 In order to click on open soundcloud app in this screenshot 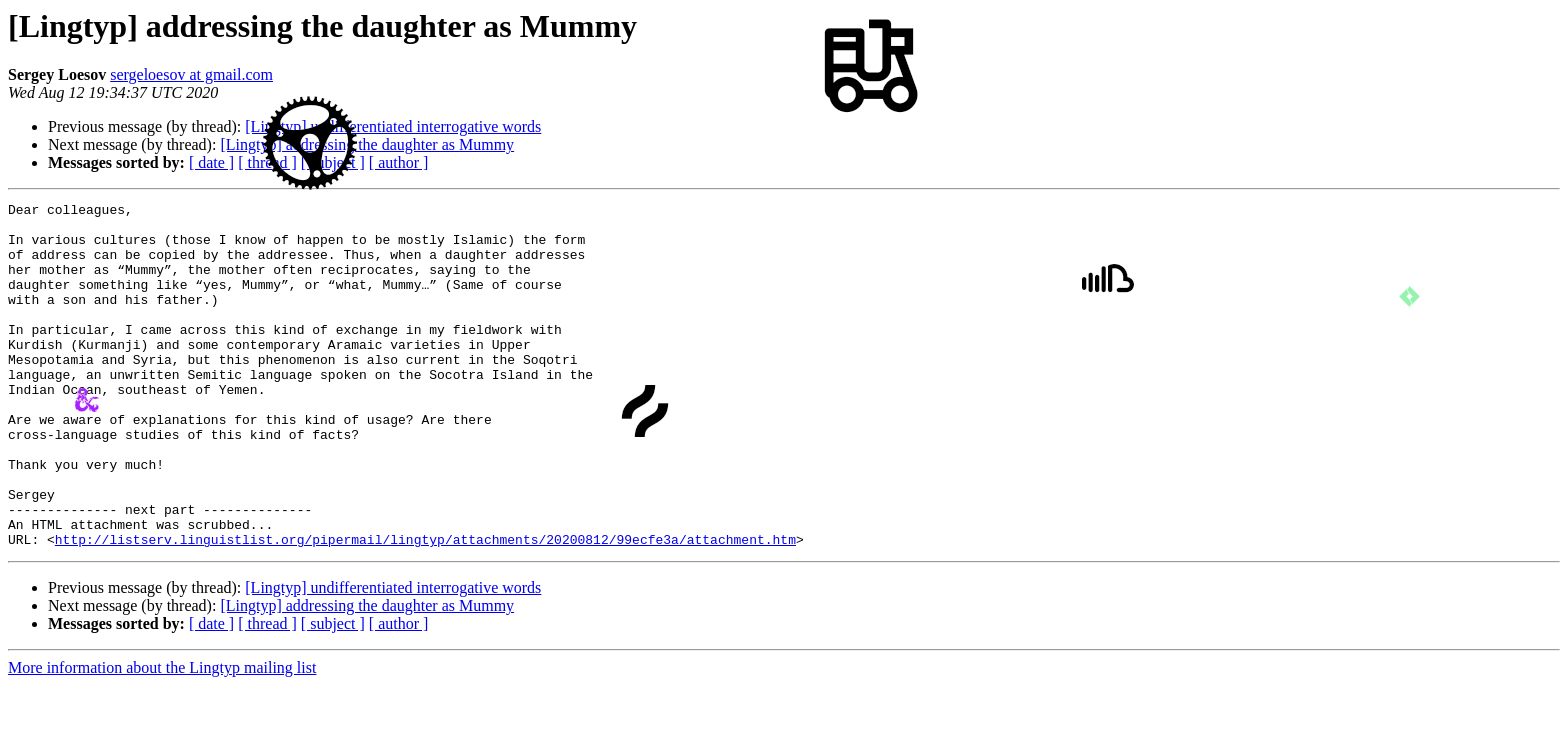, I will do `click(1108, 277)`.